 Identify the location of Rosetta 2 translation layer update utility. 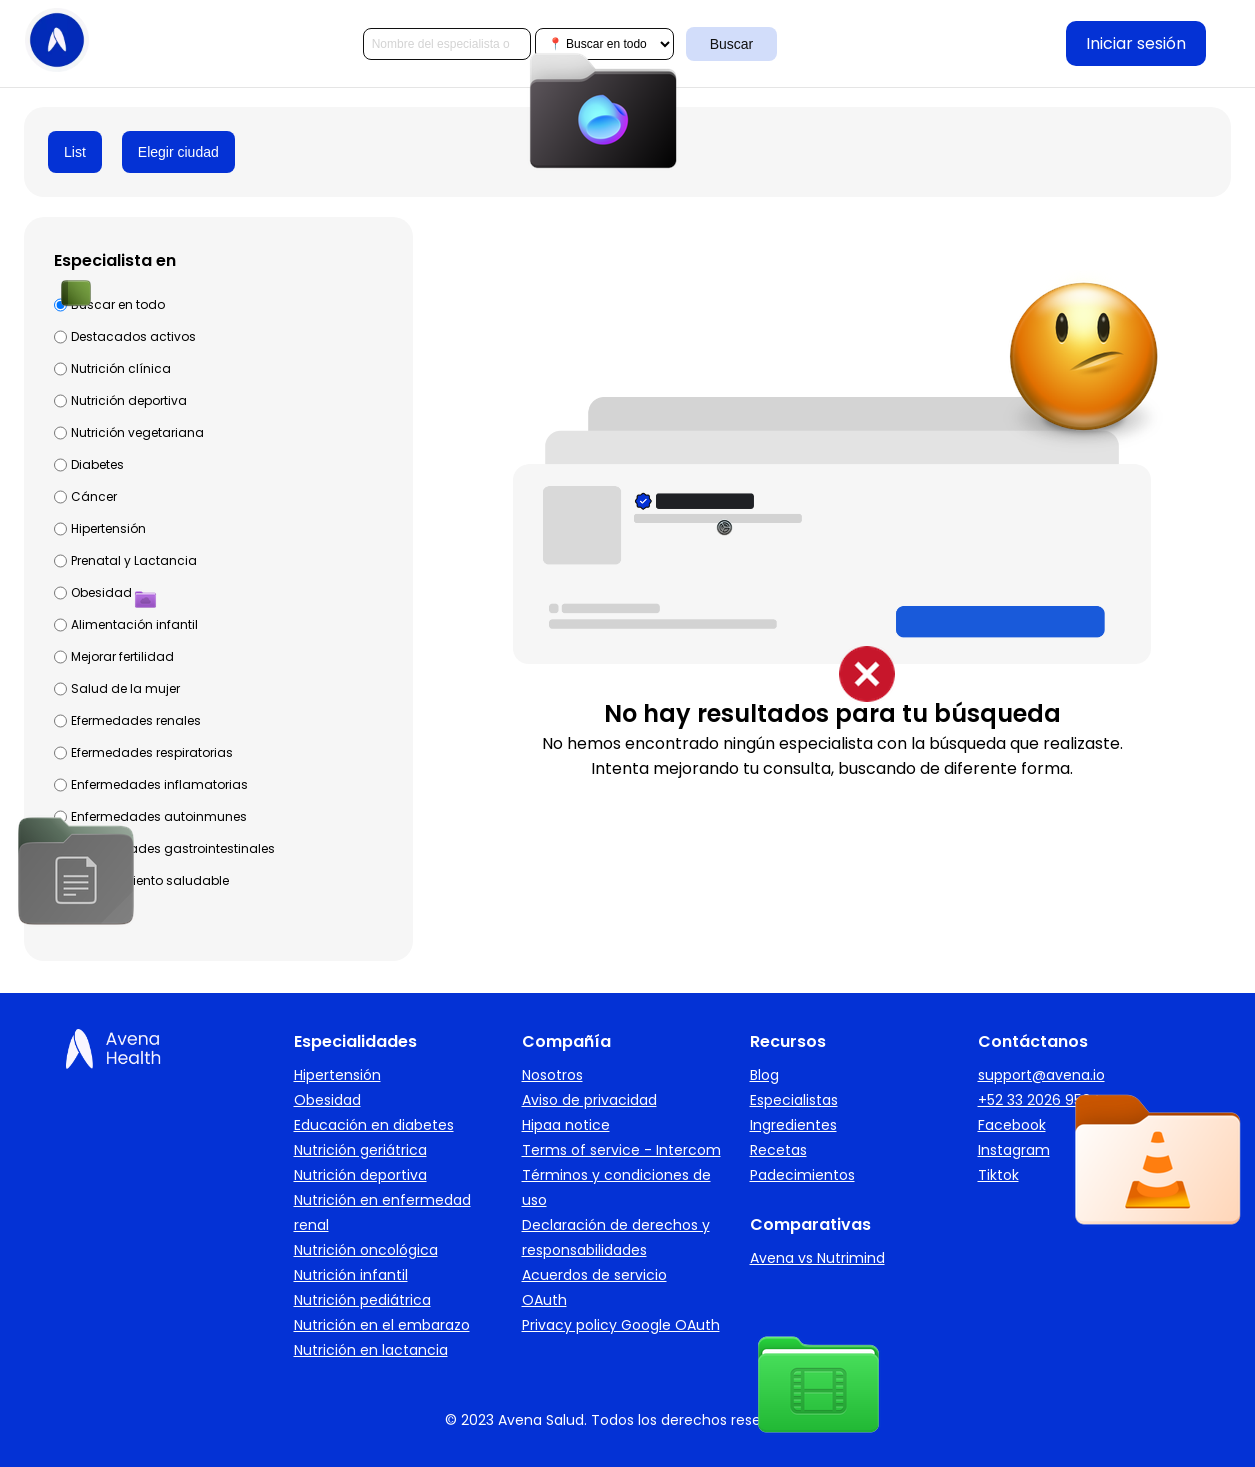
(724, 527).